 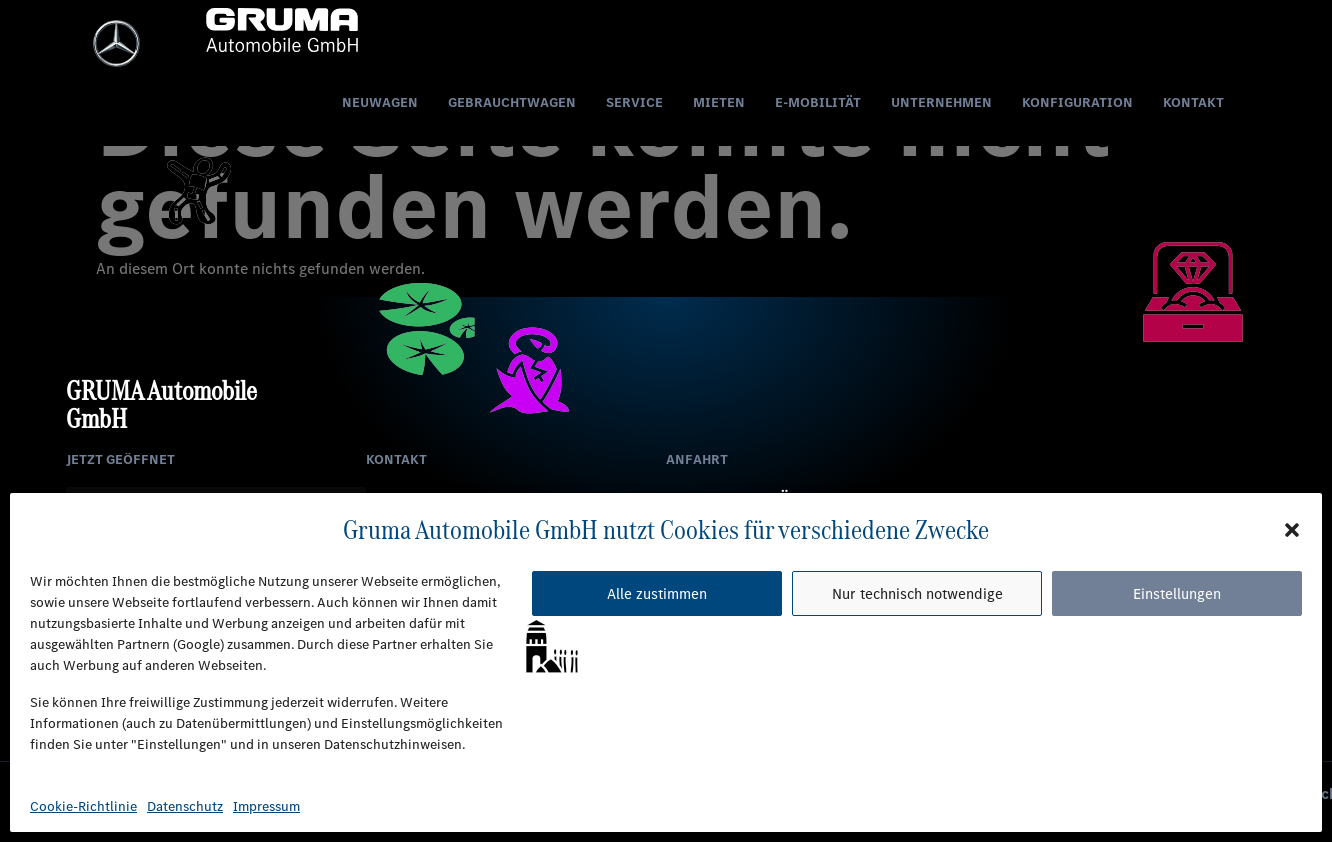 What do you see at coordinates (427, 330) in the screenshot?
I see `decorative nature or pond-themed game element` at bounding box center [427, 330].